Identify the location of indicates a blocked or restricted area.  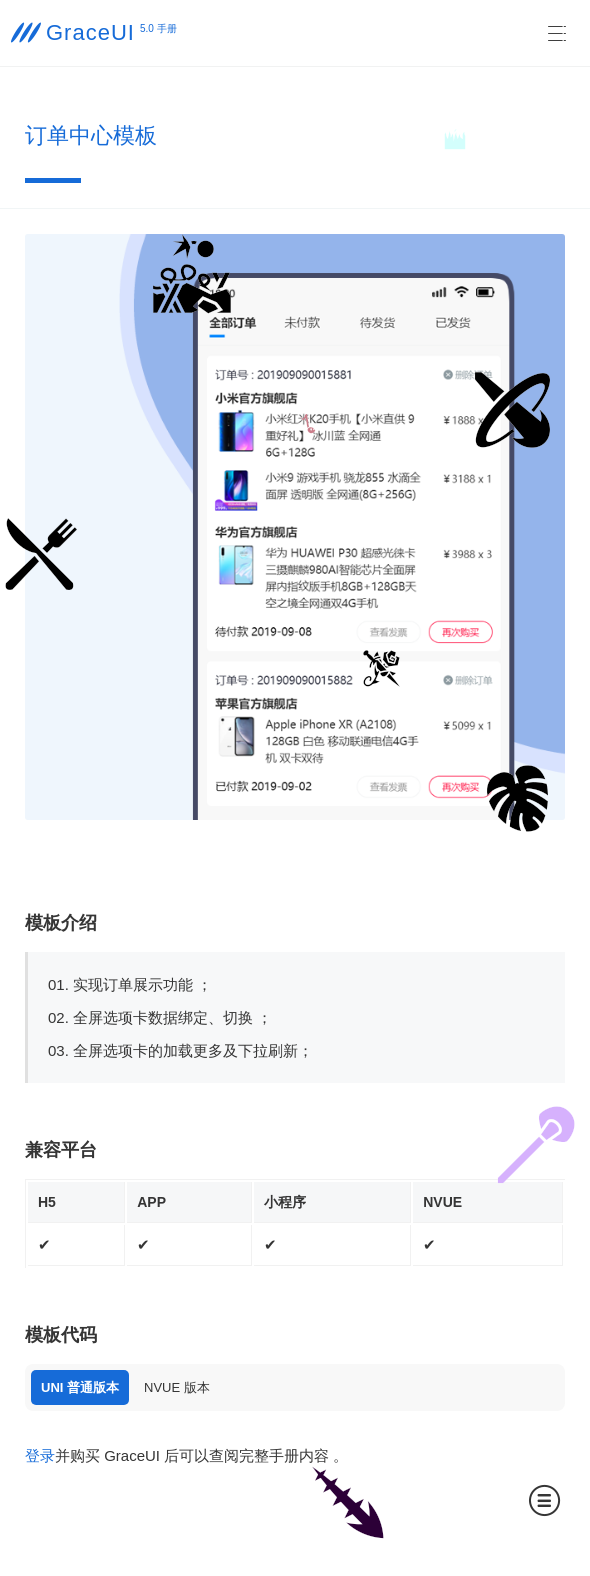
(192, 274).